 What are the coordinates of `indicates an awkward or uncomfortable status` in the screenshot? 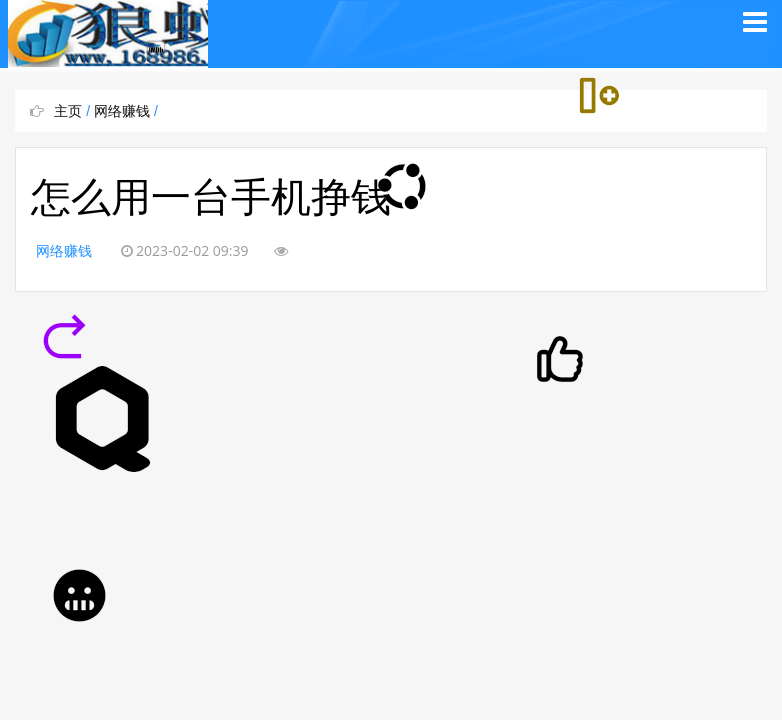 It's located at (79, 595).